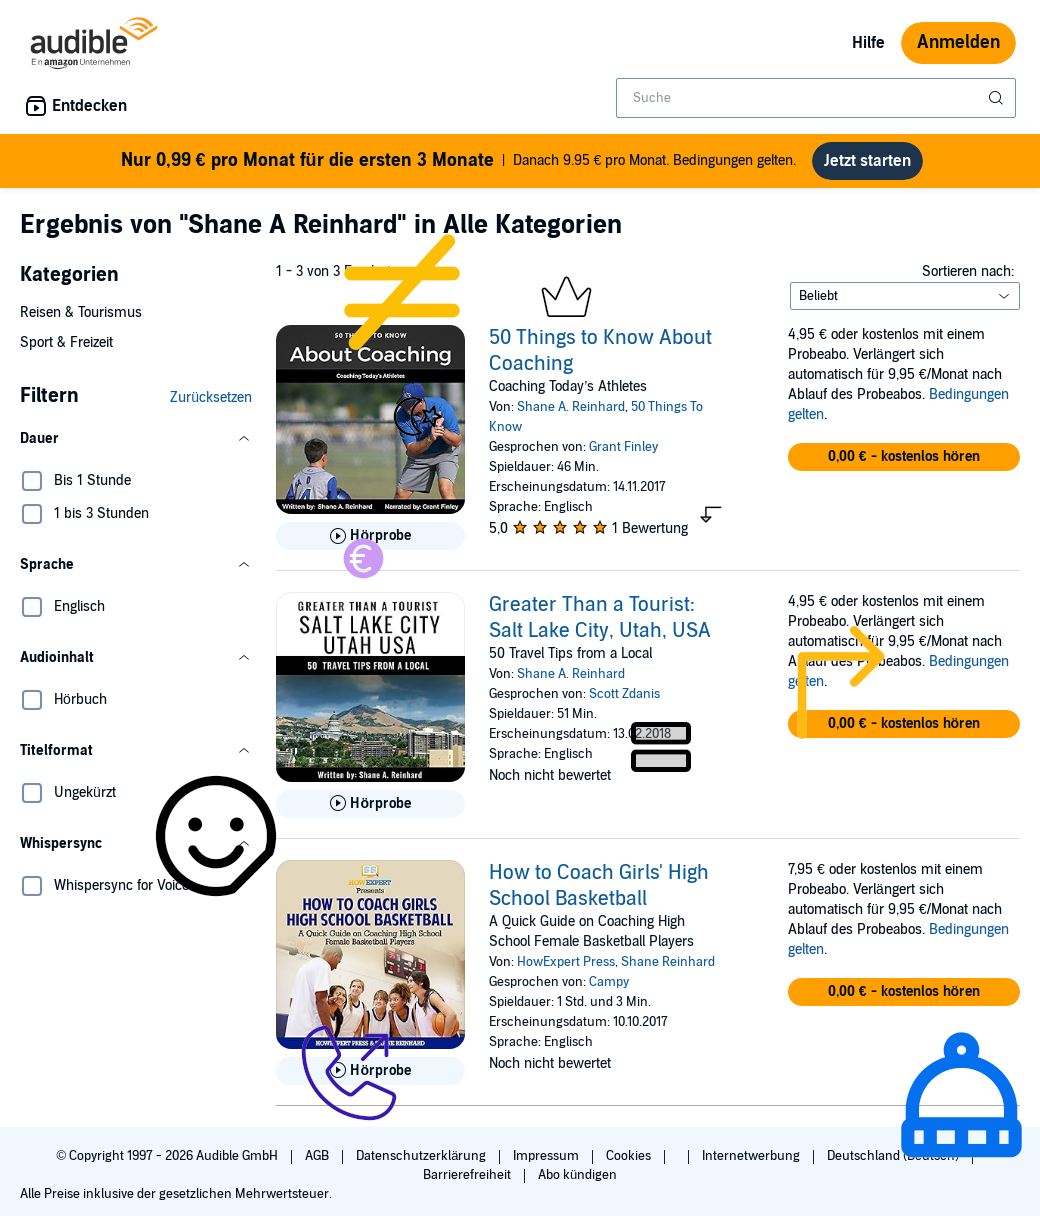  I want to click on go back and down in navigation, so click(710, 513).